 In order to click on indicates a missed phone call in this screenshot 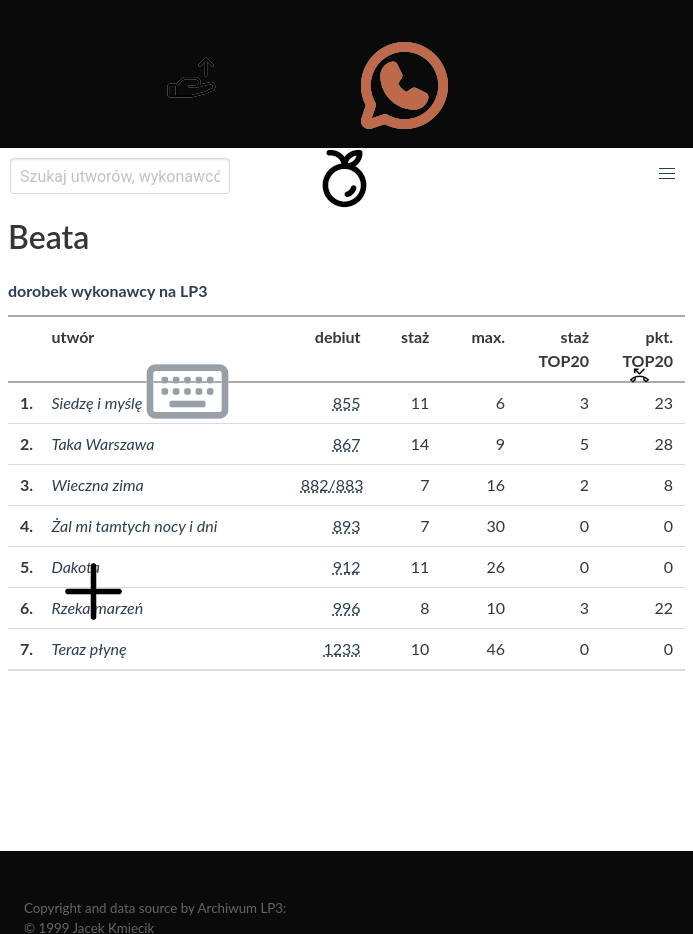, I will do `click(639, 375)`.